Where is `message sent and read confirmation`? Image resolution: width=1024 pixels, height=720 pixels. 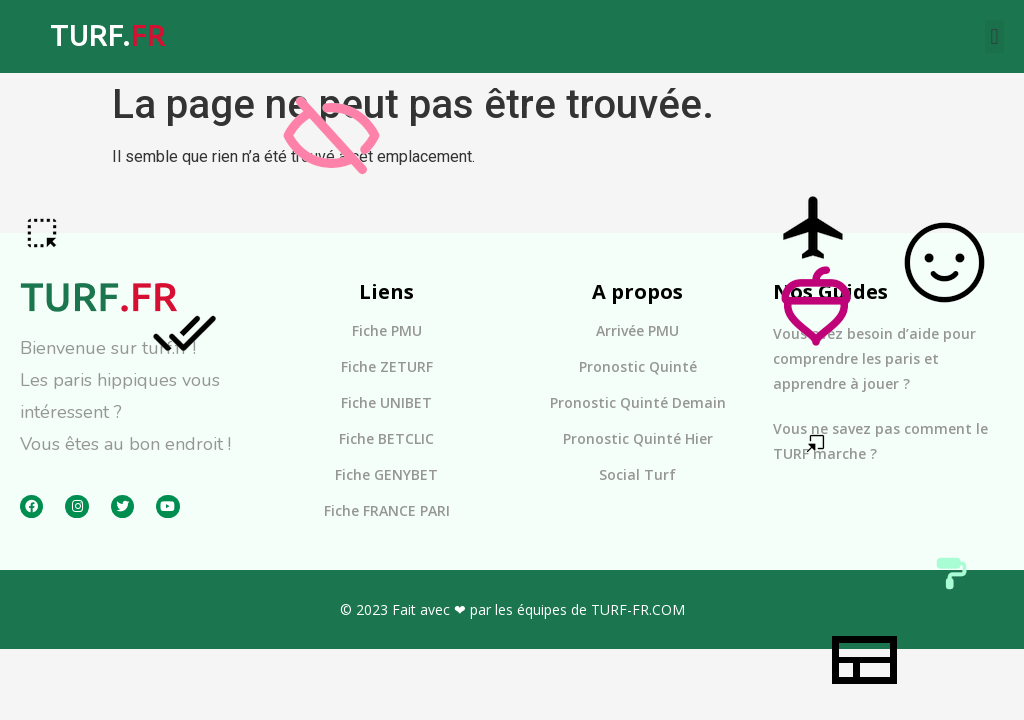 message sent and read confirmation is located at coordinates (184, 332).